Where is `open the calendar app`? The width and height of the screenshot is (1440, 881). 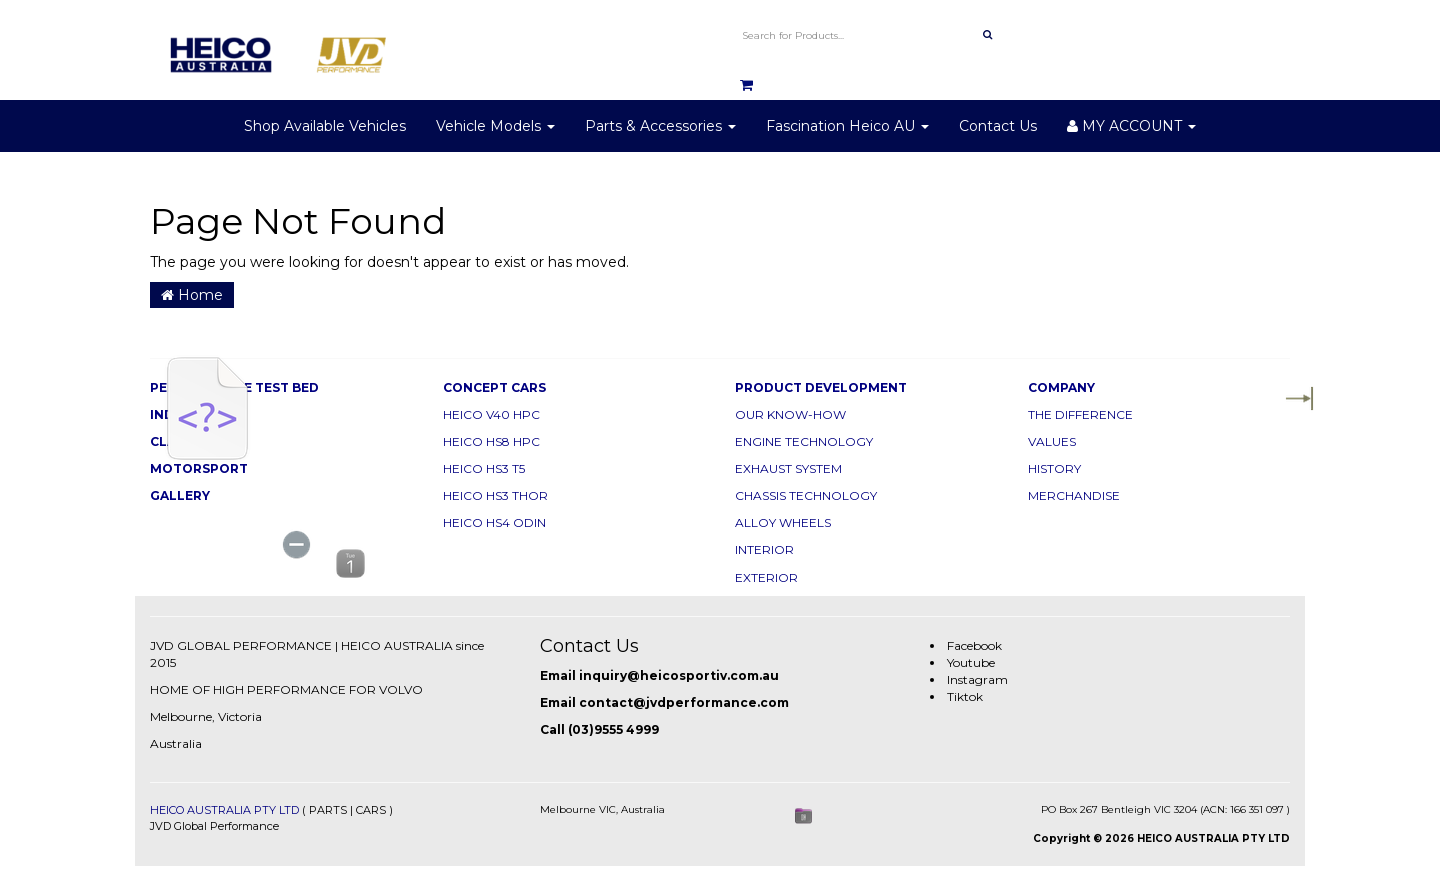
open the calendar app is located at coordinates (350, 563).